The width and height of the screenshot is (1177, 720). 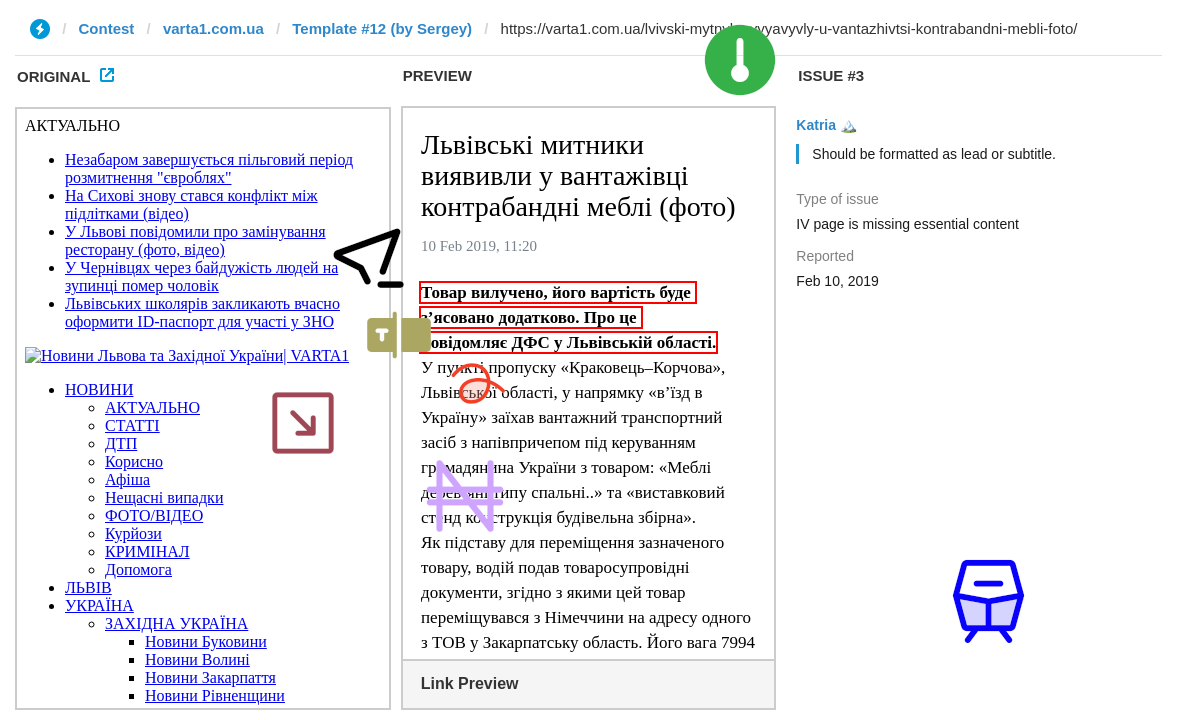 I want to click on activate freehand drawing or scribble mode, so click(x=475, y=383).